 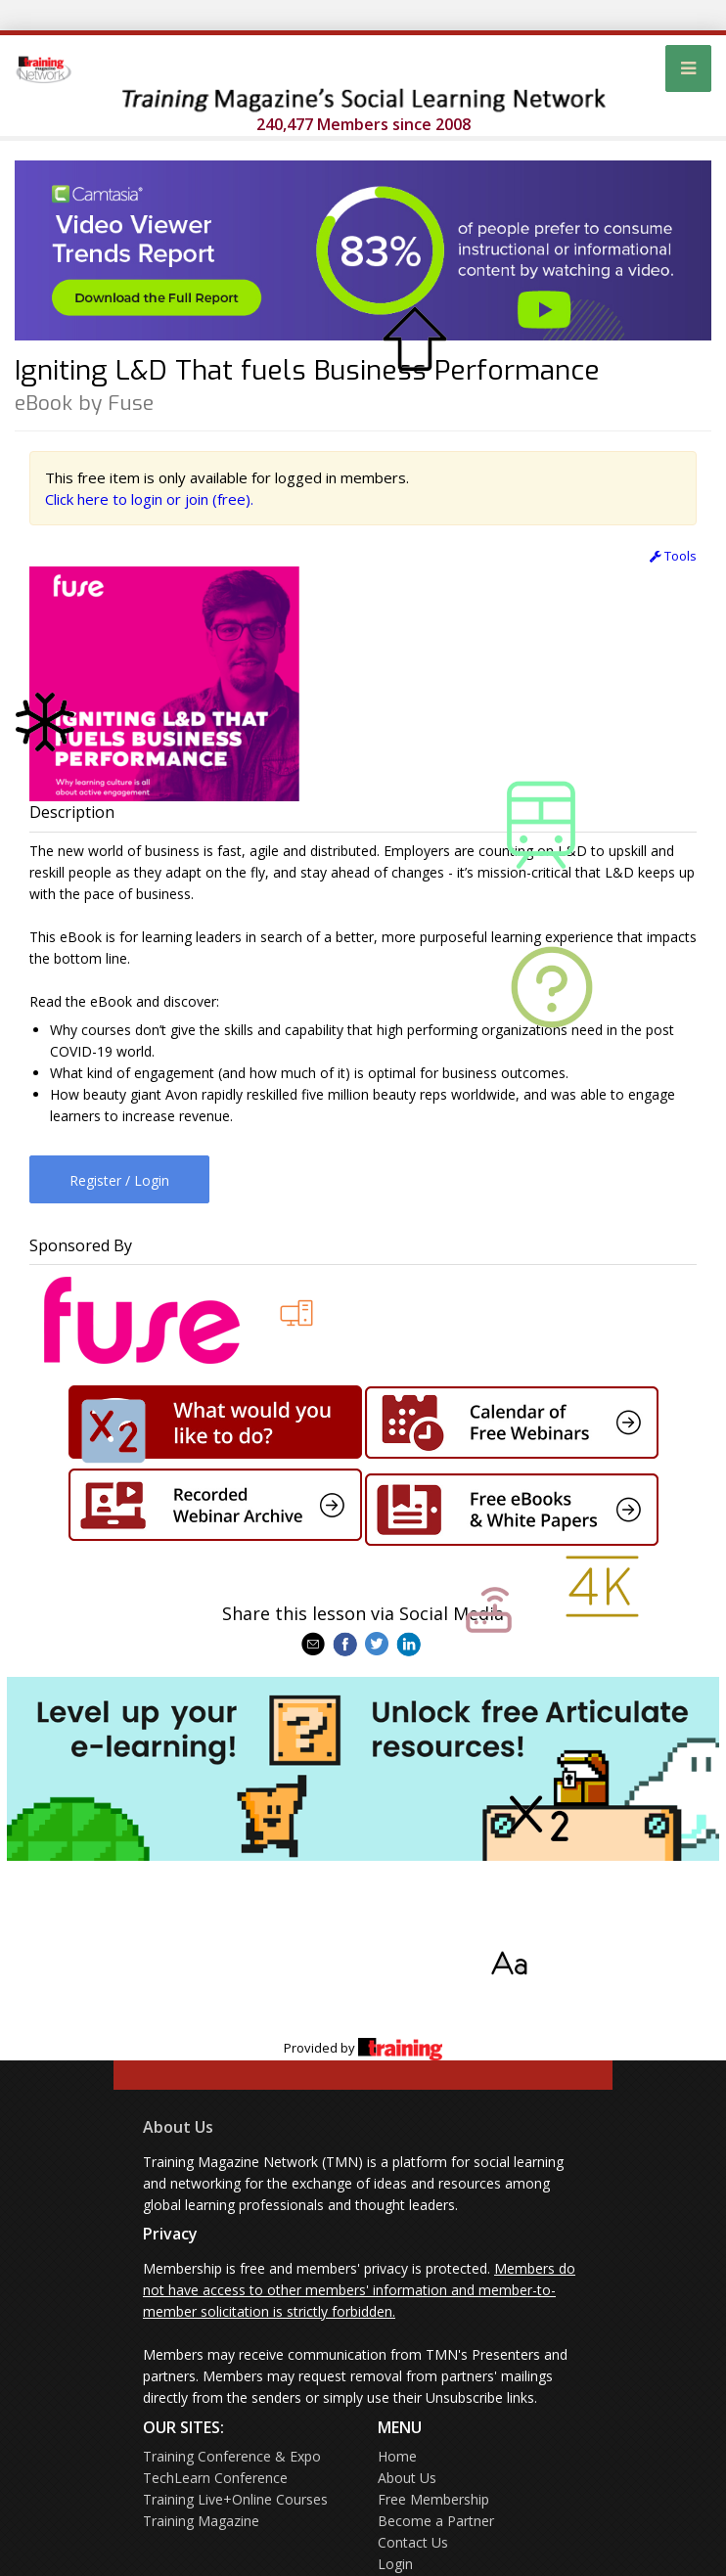 I want to click on adjust font or text size settings, so click(x=510, y=1964).